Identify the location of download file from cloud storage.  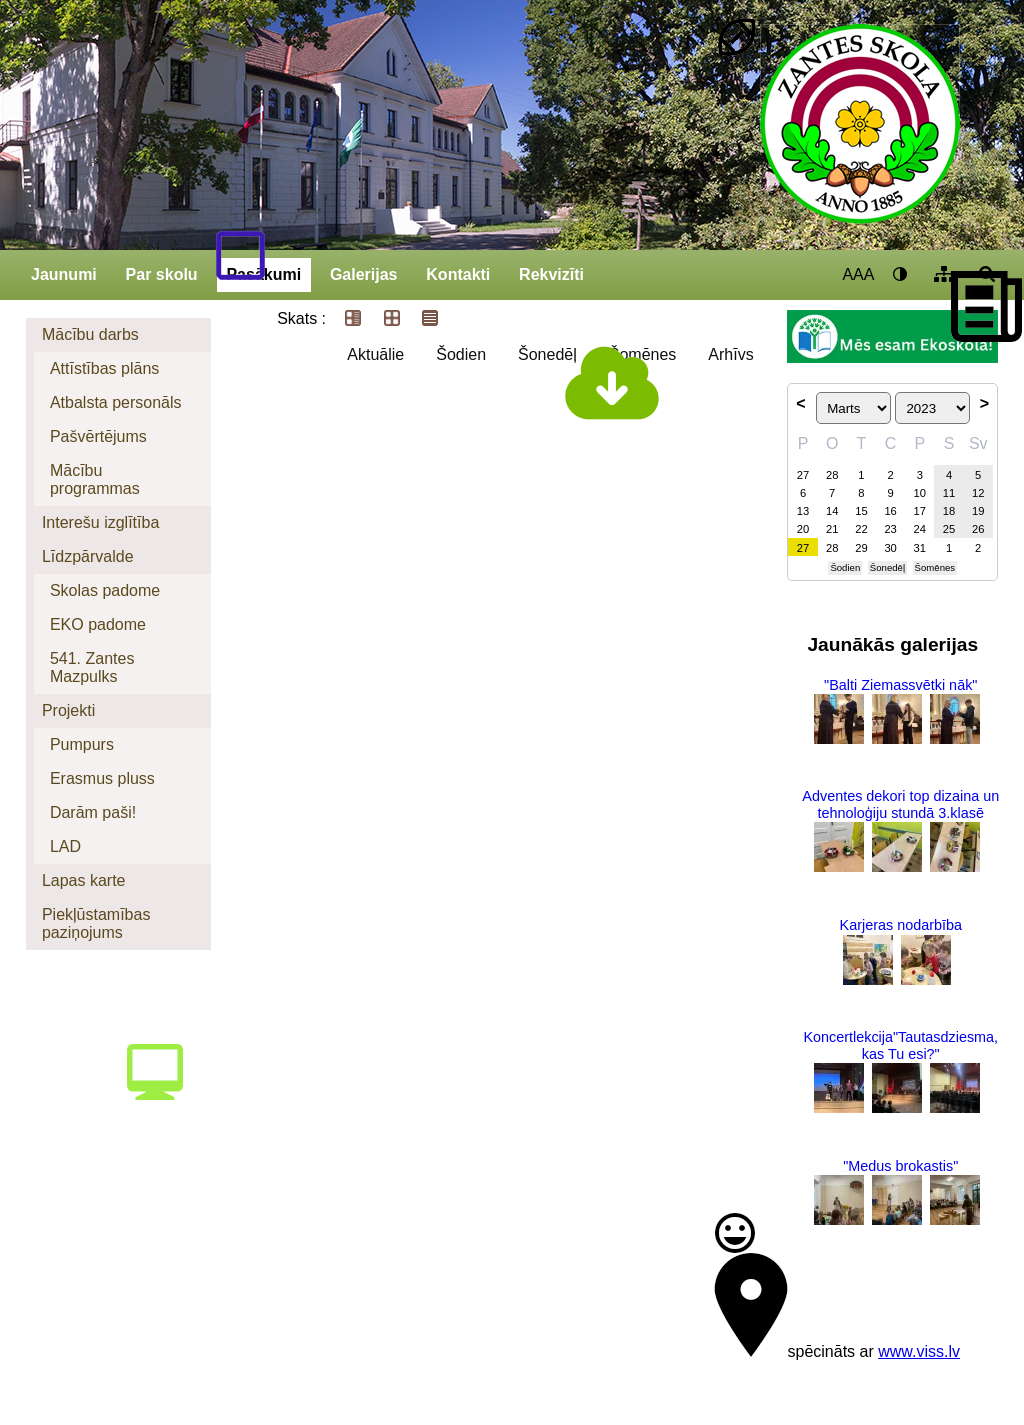
(612, 383).